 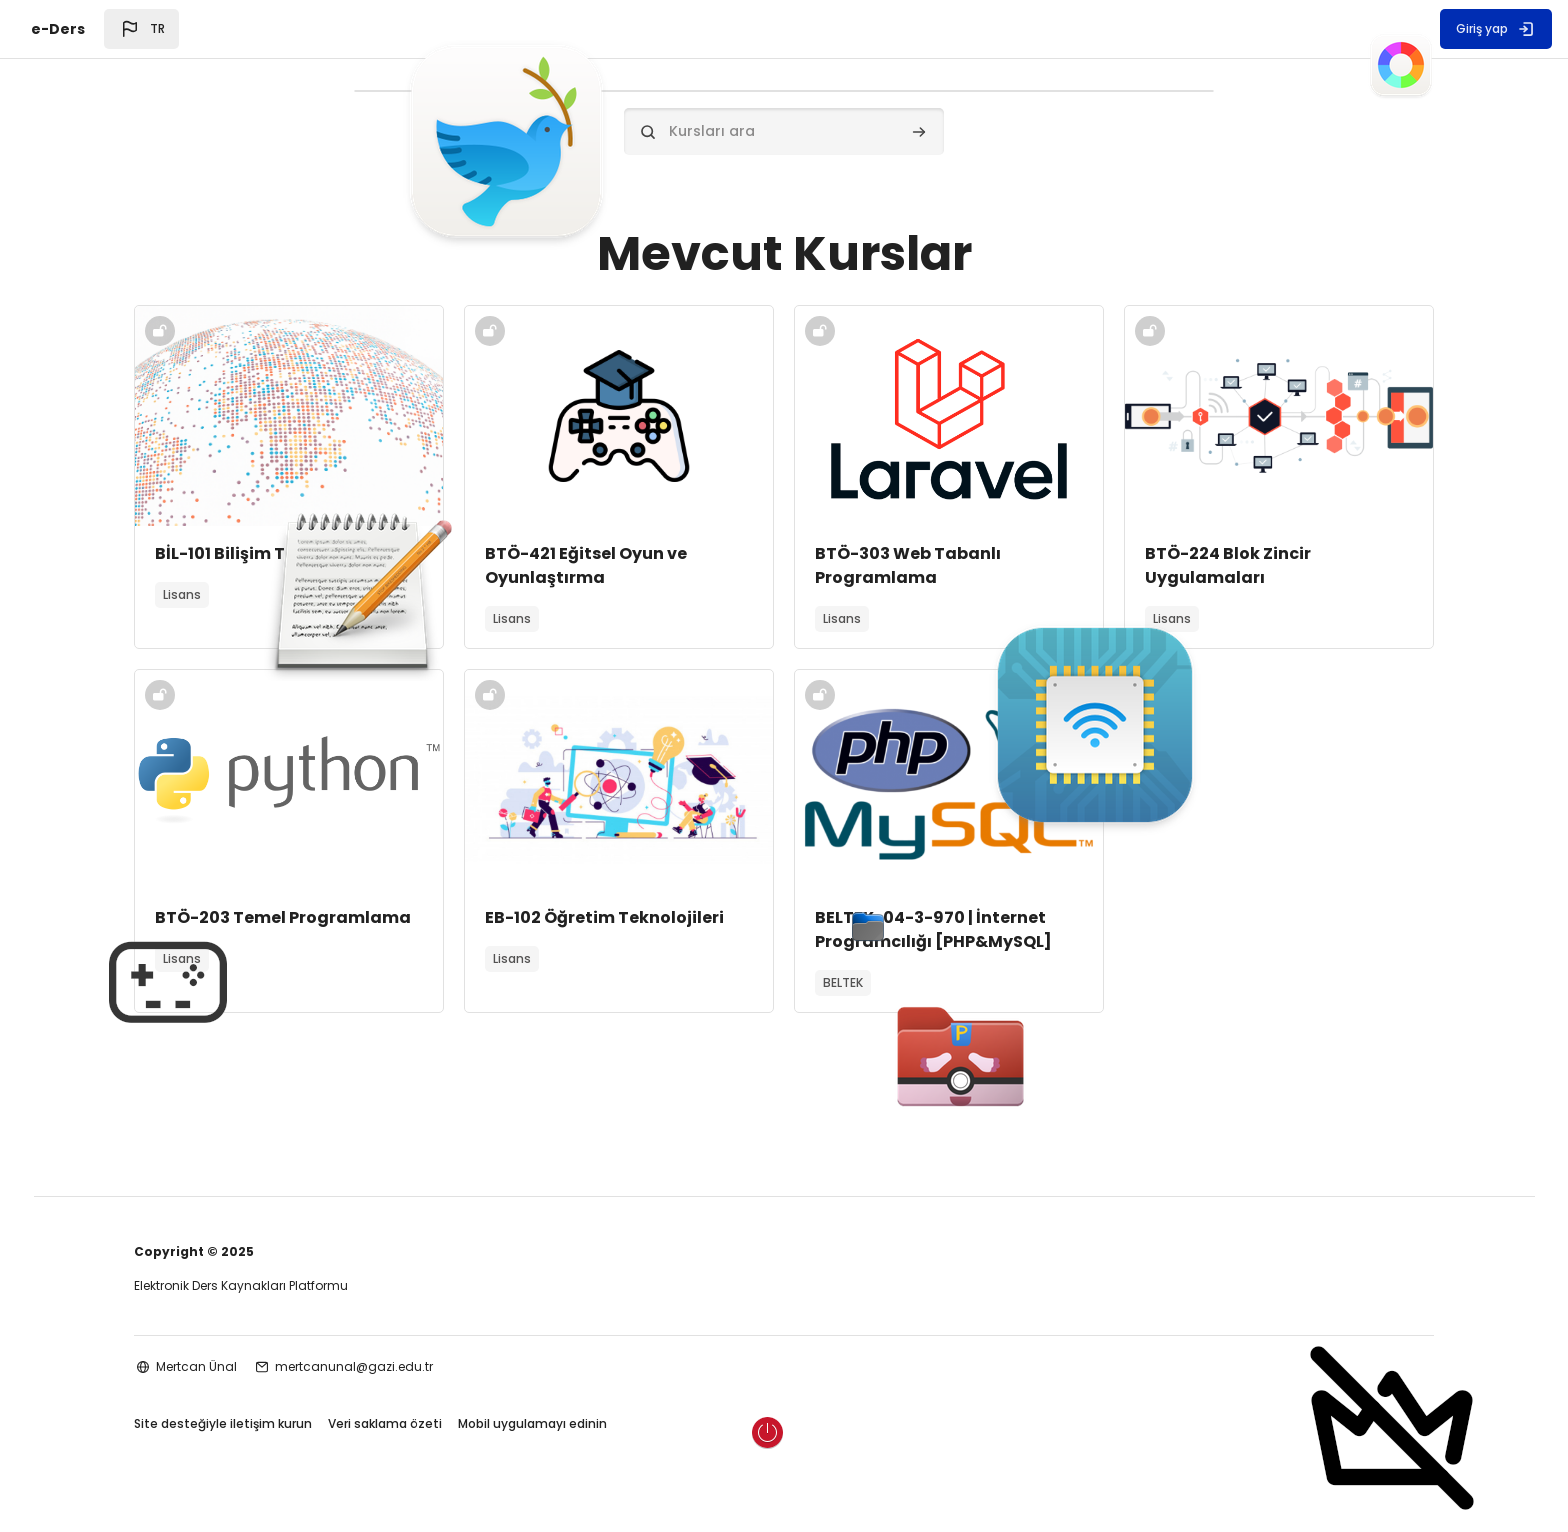 I want to click on open text editor application, so click(x=358, y=586).